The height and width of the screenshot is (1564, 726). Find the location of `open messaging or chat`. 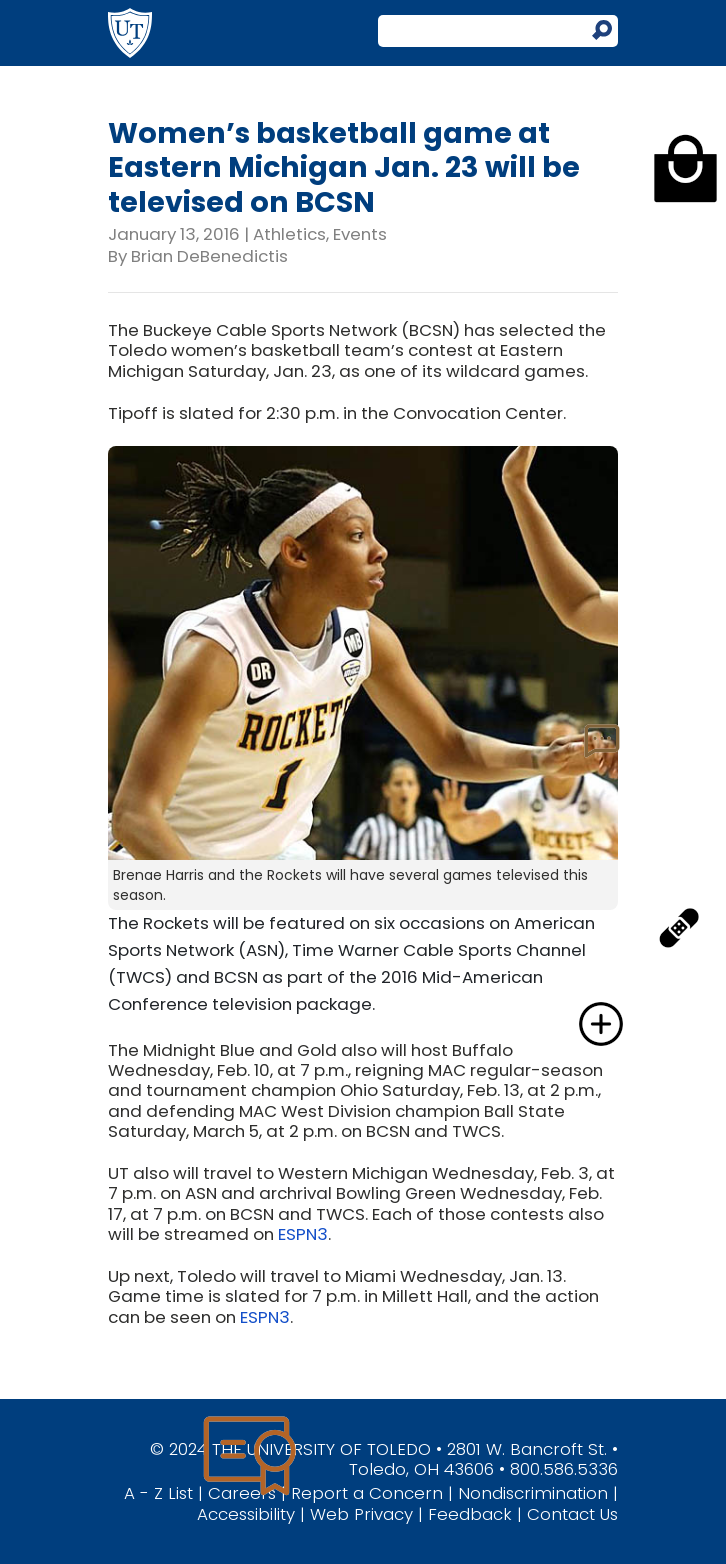

open messaging or chat is located at coordinates (602, 740).